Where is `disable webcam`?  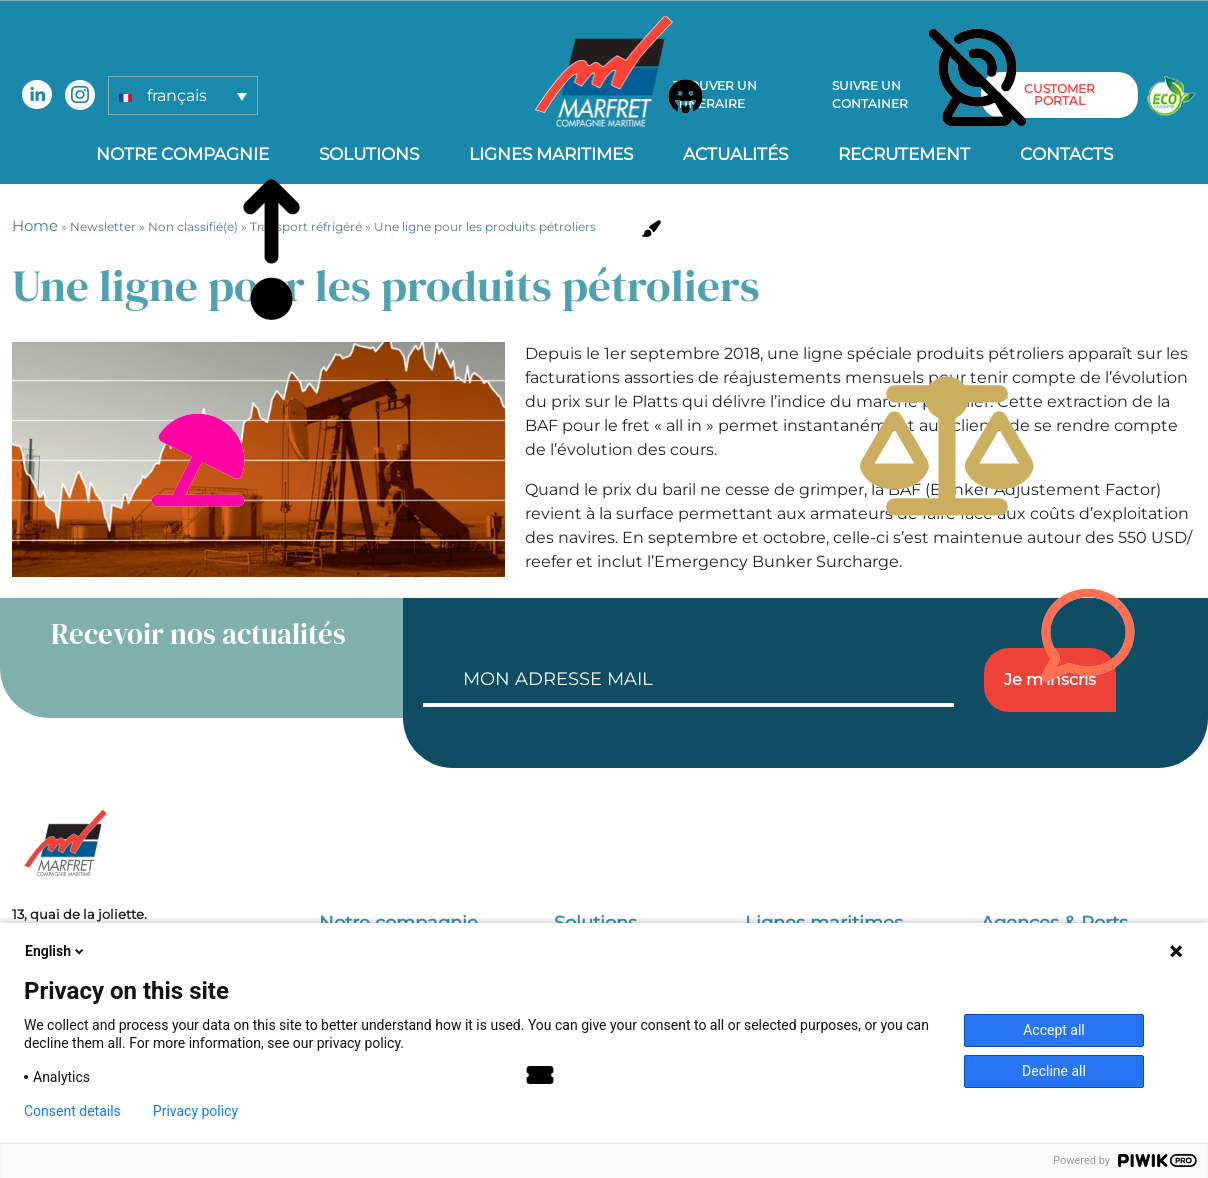 disable webcam is located at coordinates (977, 77).